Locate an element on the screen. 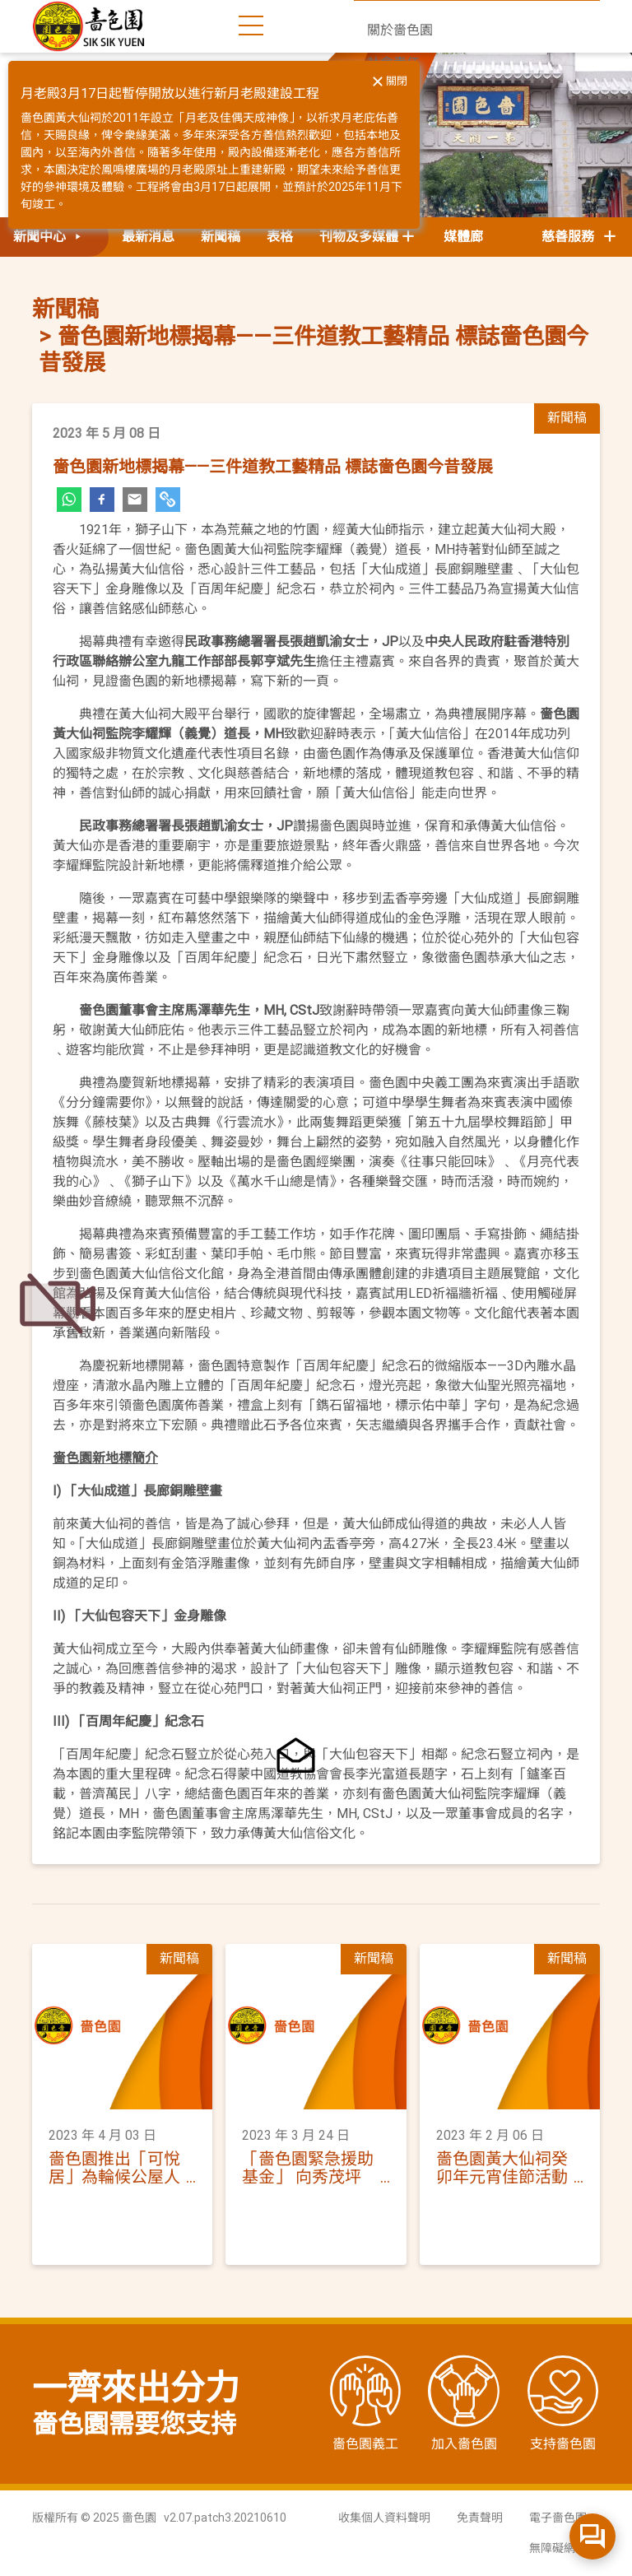  turn off camera or disable video is located at coordinates (55, 1304).